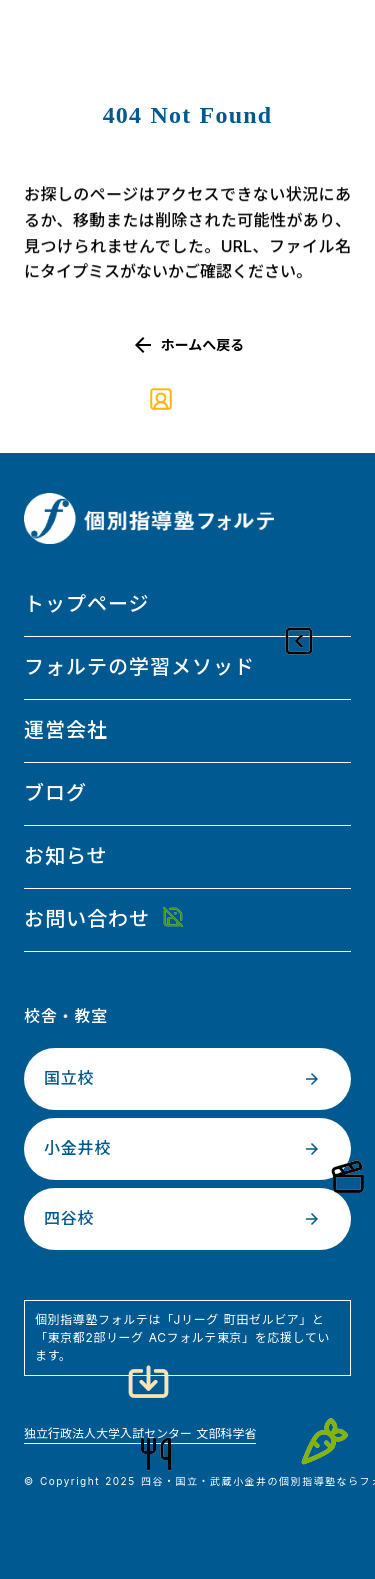 This screenshot has width=375, height=1579. What do you see at coordinates (148, 1383) in the screenshot?
I see `import a file or data into the app` at bounding box center [148, 1383].